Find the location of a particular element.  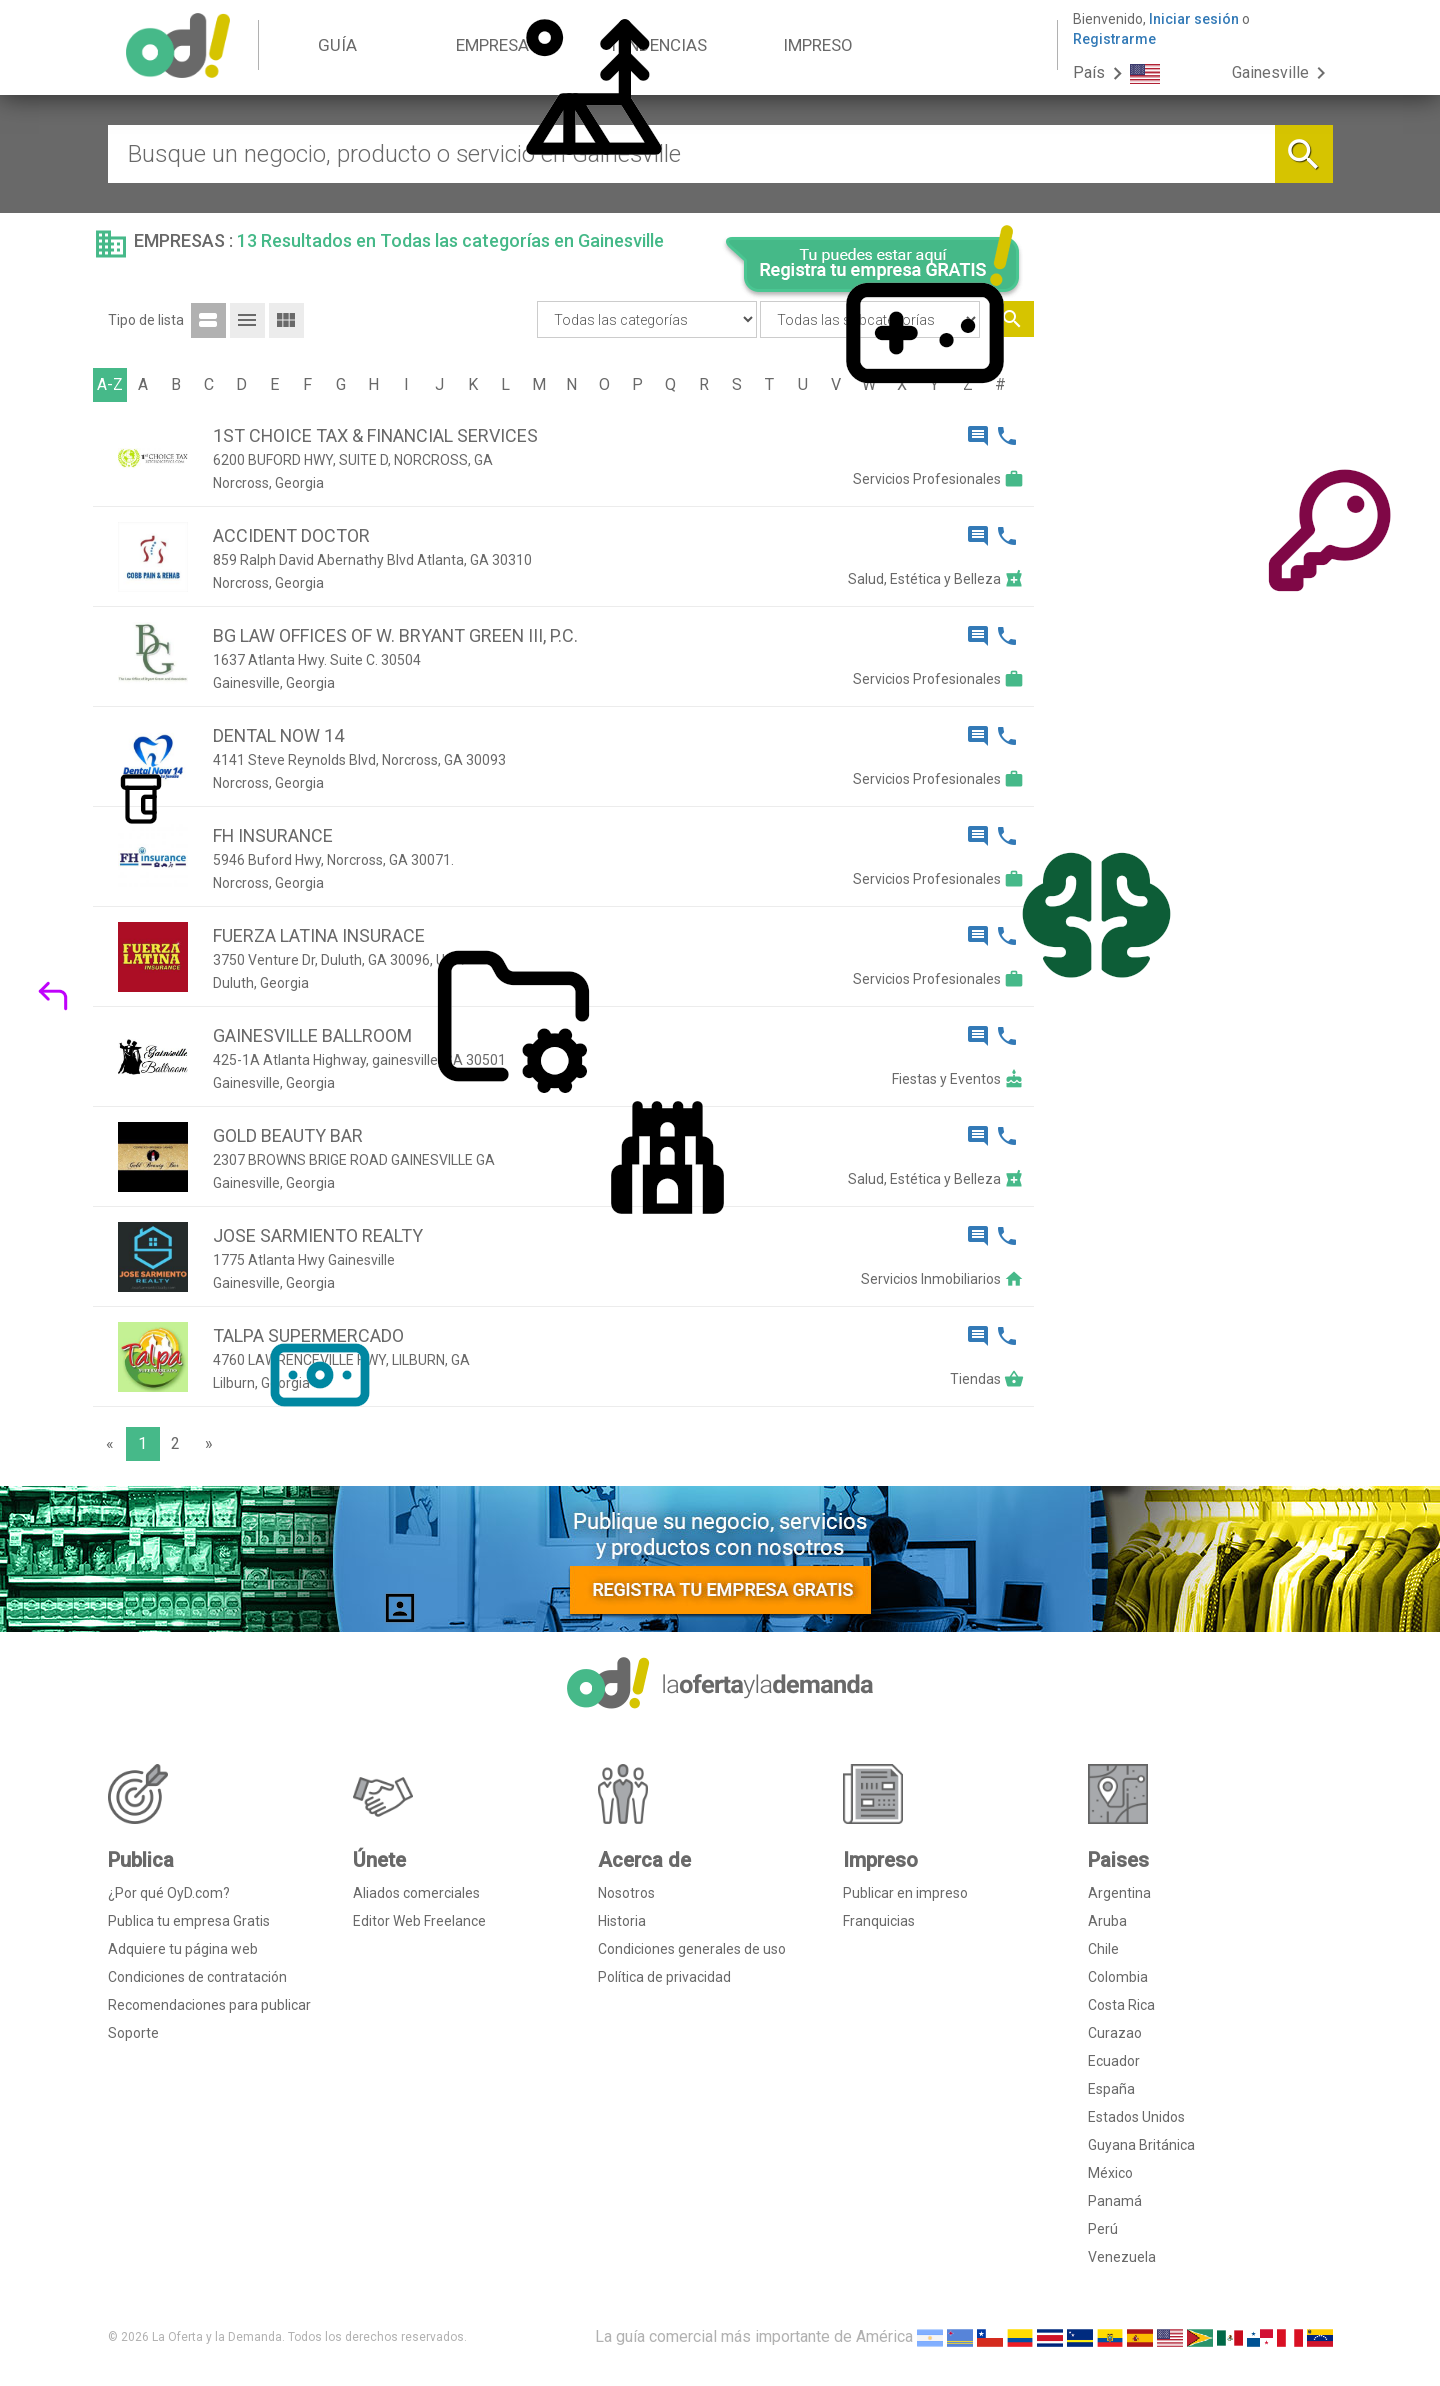

go back to the previous screen is located at coordinates (53, 996).